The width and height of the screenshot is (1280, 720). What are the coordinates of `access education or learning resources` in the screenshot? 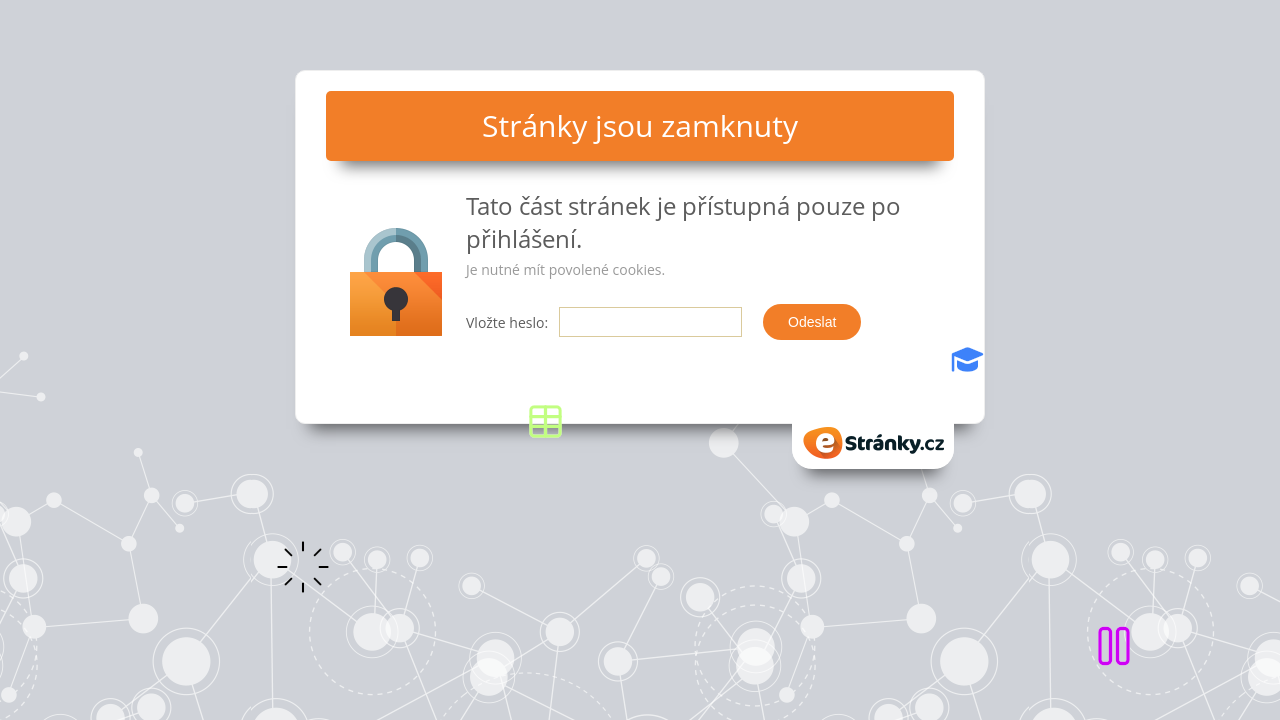 It's located at (967, 359).